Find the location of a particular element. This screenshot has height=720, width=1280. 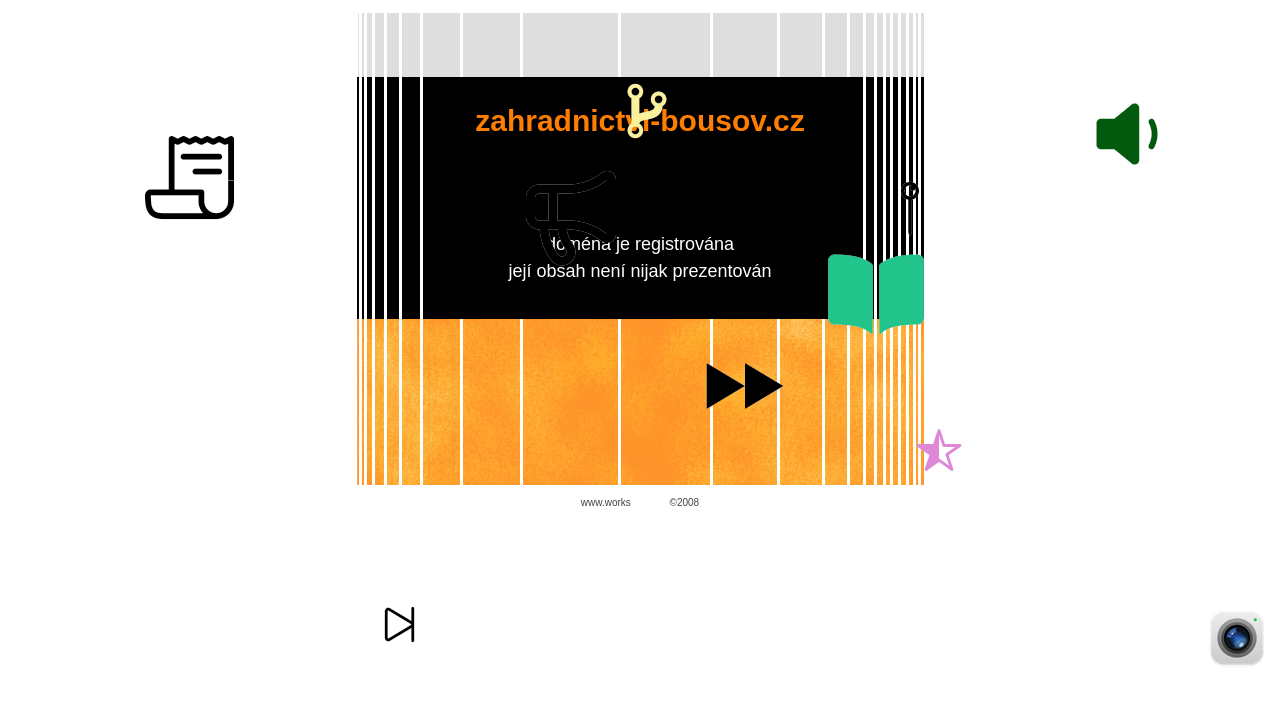

indicates a partial or half-star rating is located at coordinates (939, 450).